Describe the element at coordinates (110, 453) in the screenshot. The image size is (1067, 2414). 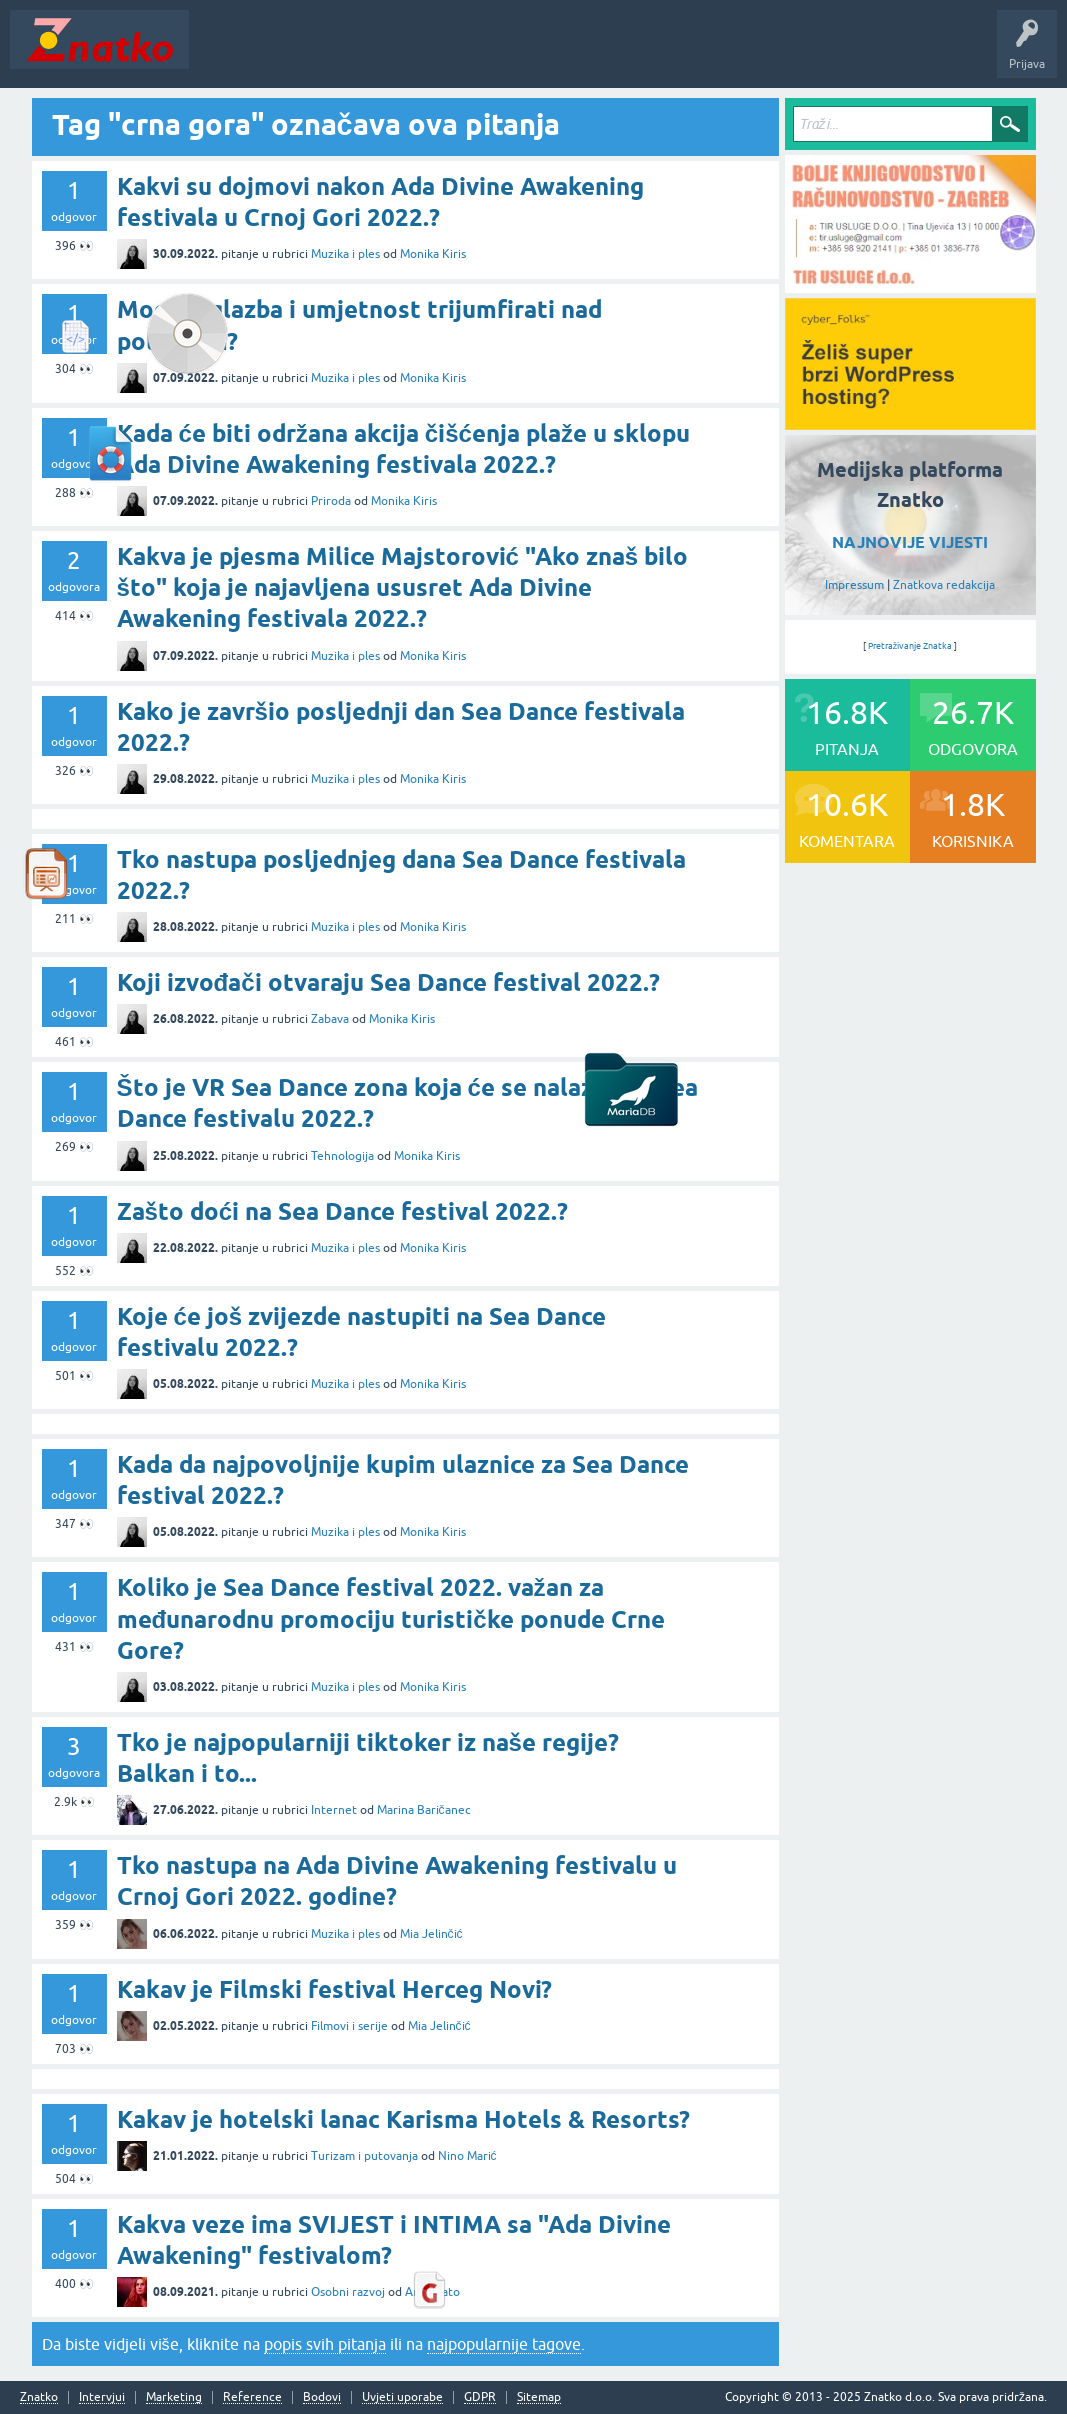
I see `a compiled html help file (.chm)` at that location.